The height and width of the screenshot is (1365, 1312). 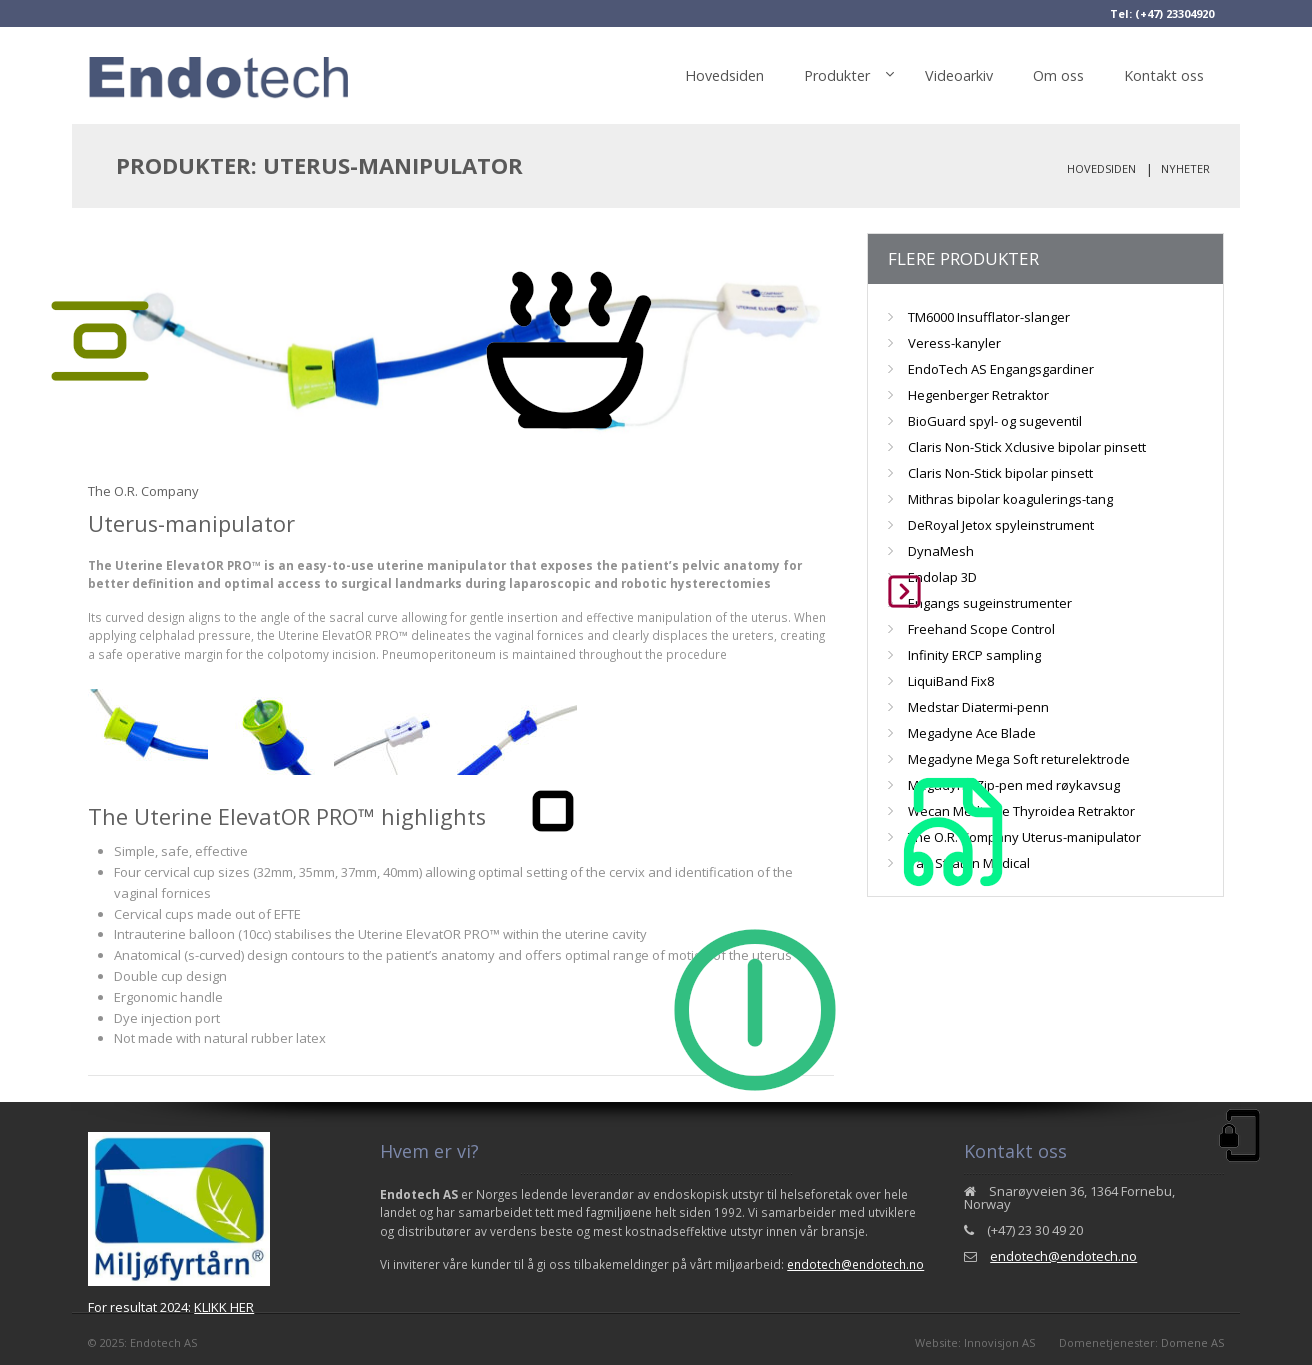 I want to click on browse soup or hot food options, so click(x=565, y=350).